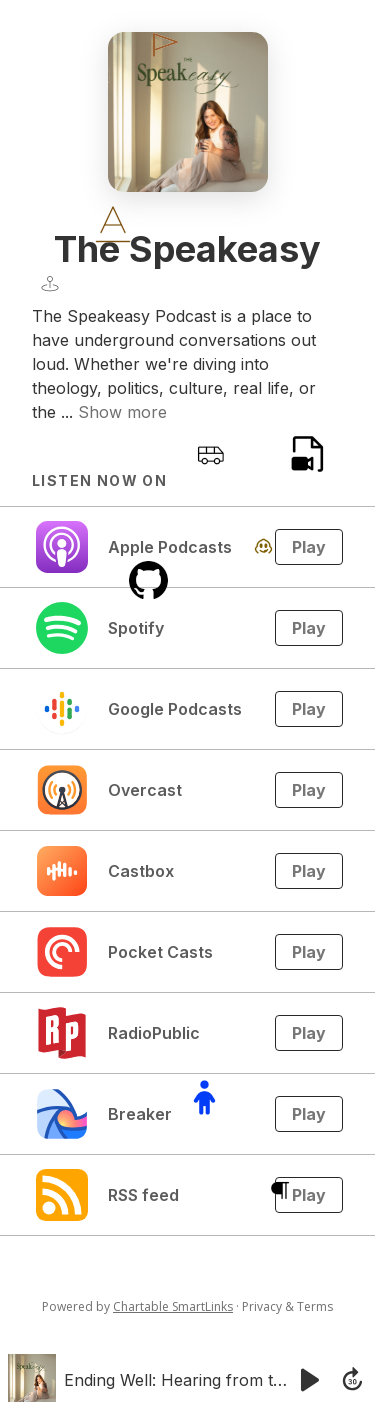 This screenshot has height=1410, width=375. What do you see at coordinates (210, 455) in the screenshot?
I see `track delivery or shipping status` at bounding box center [210, 455].